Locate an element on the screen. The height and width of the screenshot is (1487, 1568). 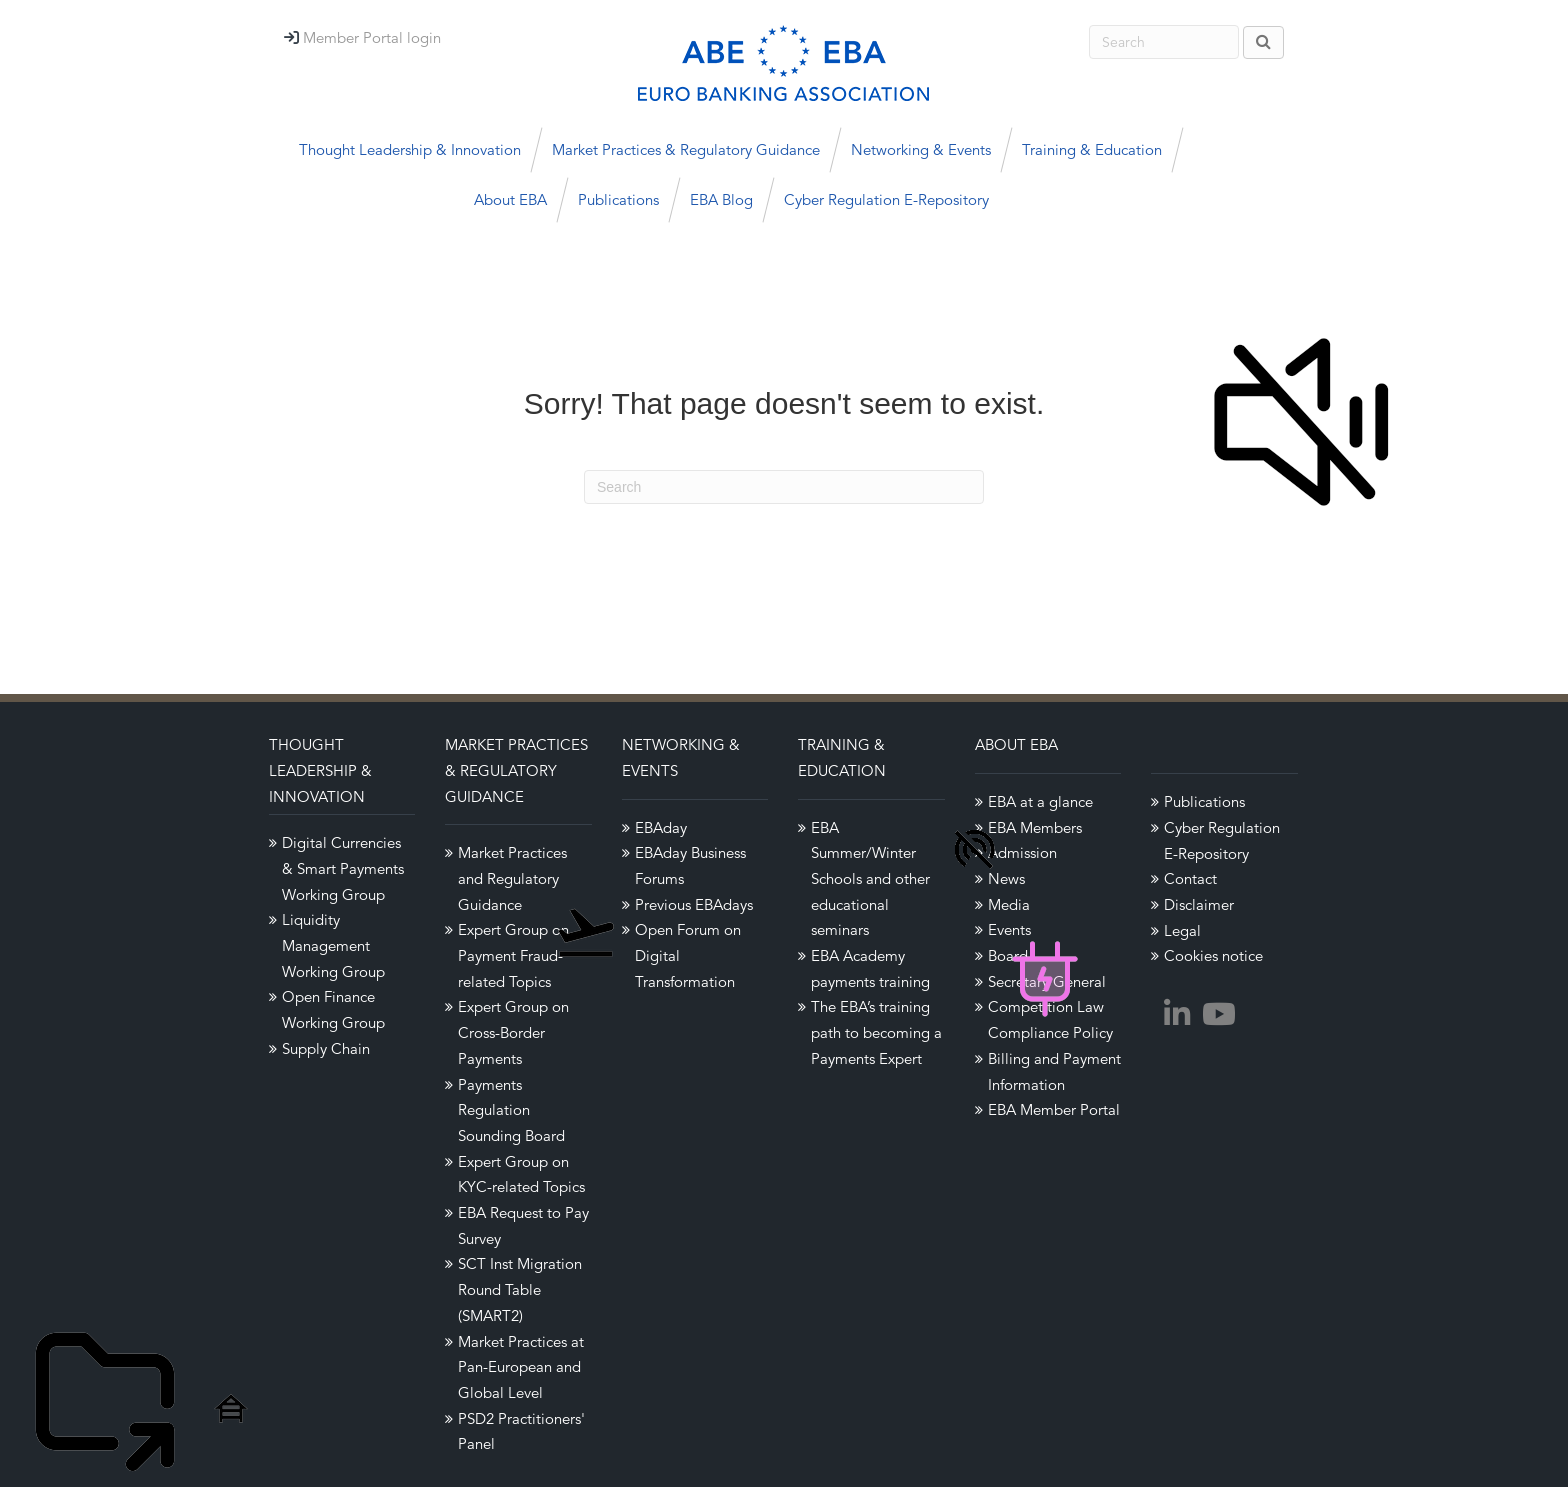
view home exterior or siding options is located at coordinates (231, 1409).